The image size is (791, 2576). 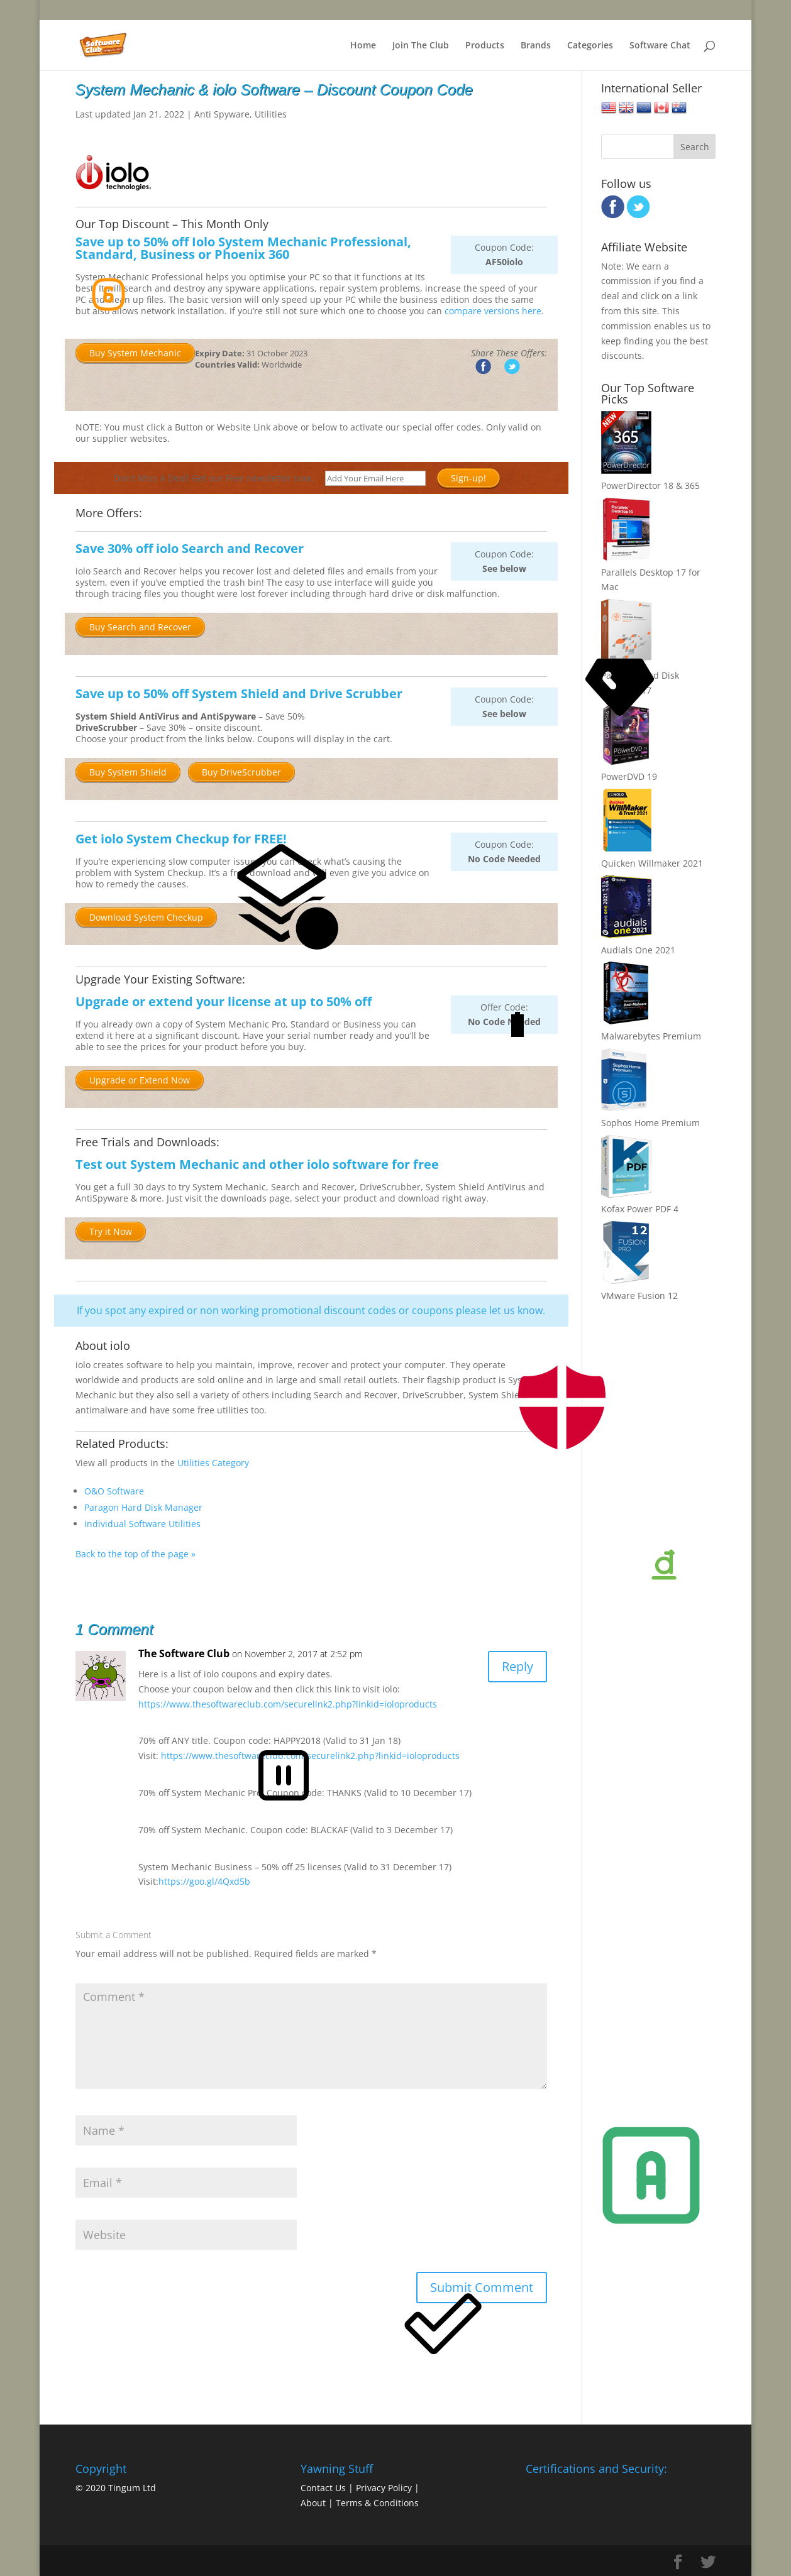 What do you see at coordinates (619, 686) in the screenshot?
I see `indicates premium or pro membership status` at bounding box center [619, 686].